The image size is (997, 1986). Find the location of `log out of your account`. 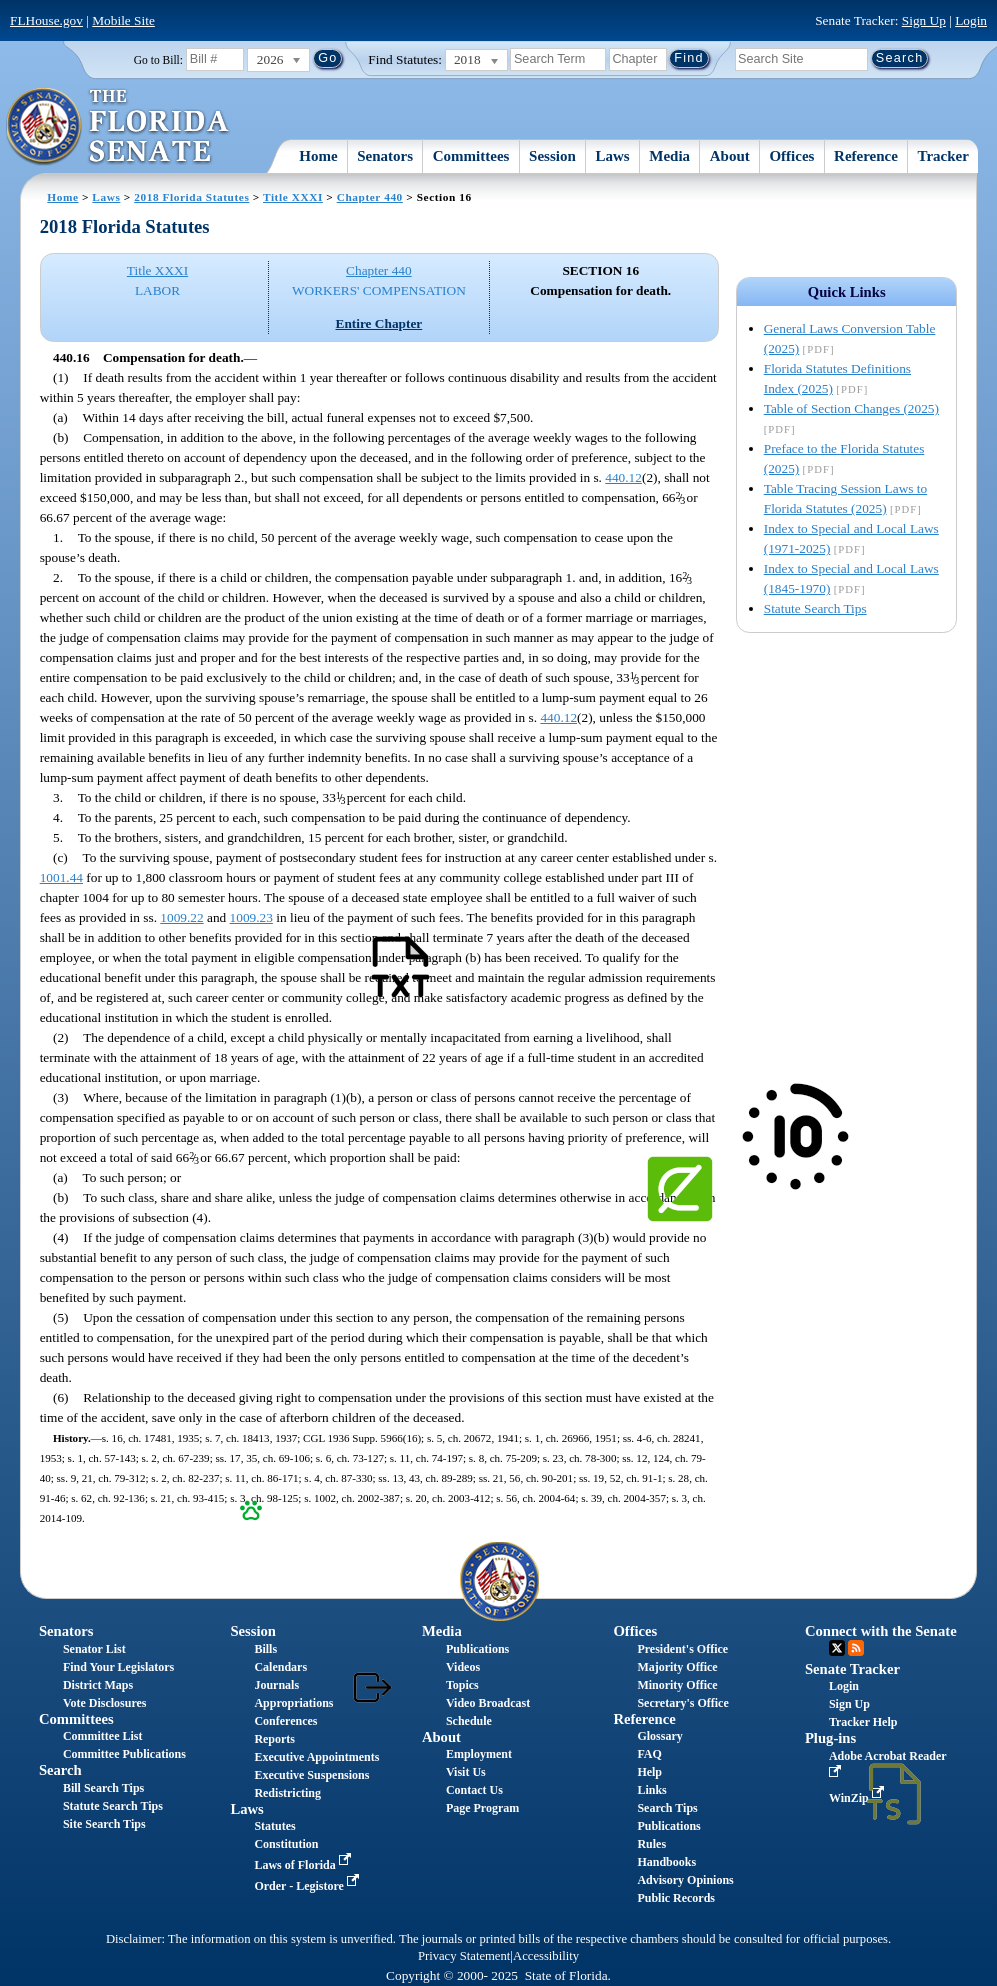

log out of your account is located at coordinates (372, 1687).